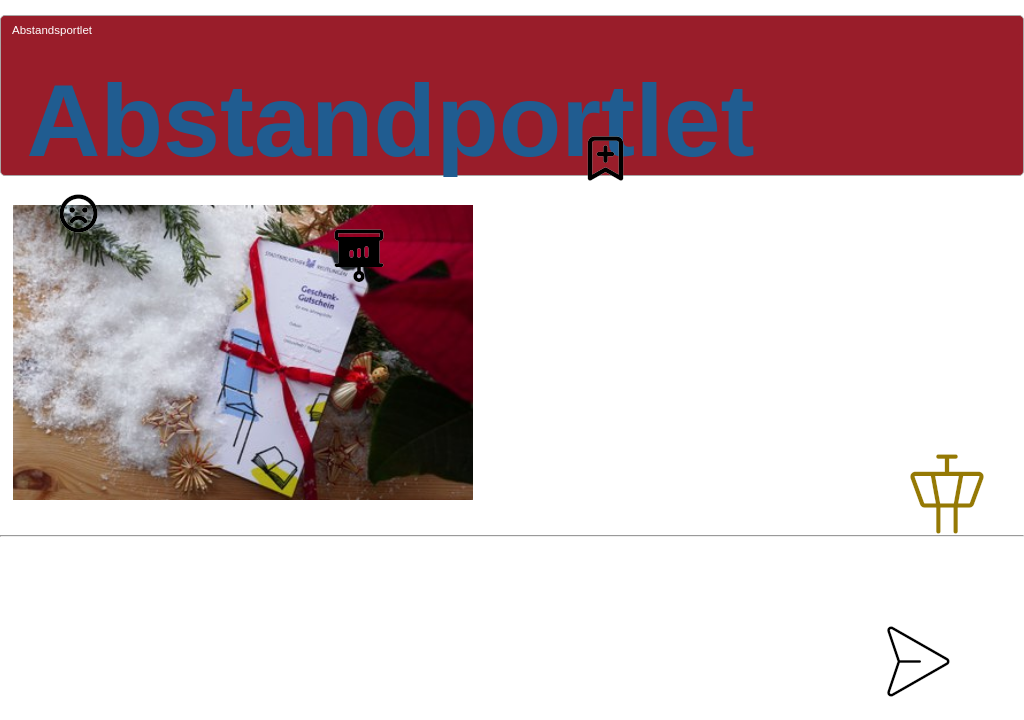 This screenshot has width=1024, height=720. What do you see at coordinates (605, 158) in the screenshot?
I see `add a new bookmark` at bounding box center [605, 158].